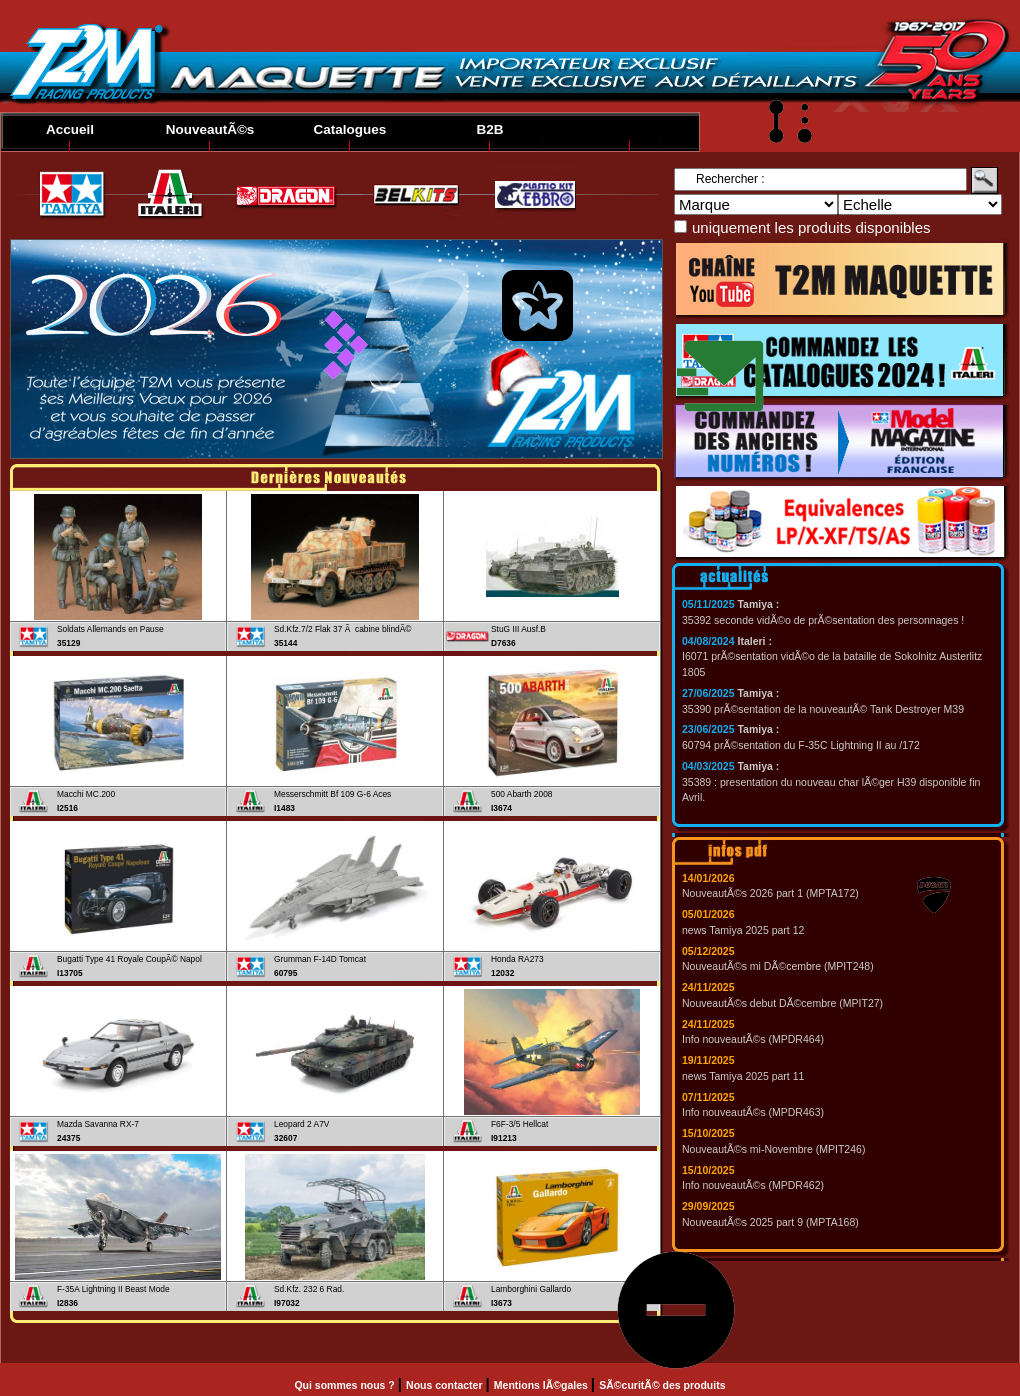 Image resolution: width=1020 pixels, height=1396 pixels. Describe the element at coordinates (790, 121) in the screenshot. I see `indicates a draft pull request in a git repository` at that location.